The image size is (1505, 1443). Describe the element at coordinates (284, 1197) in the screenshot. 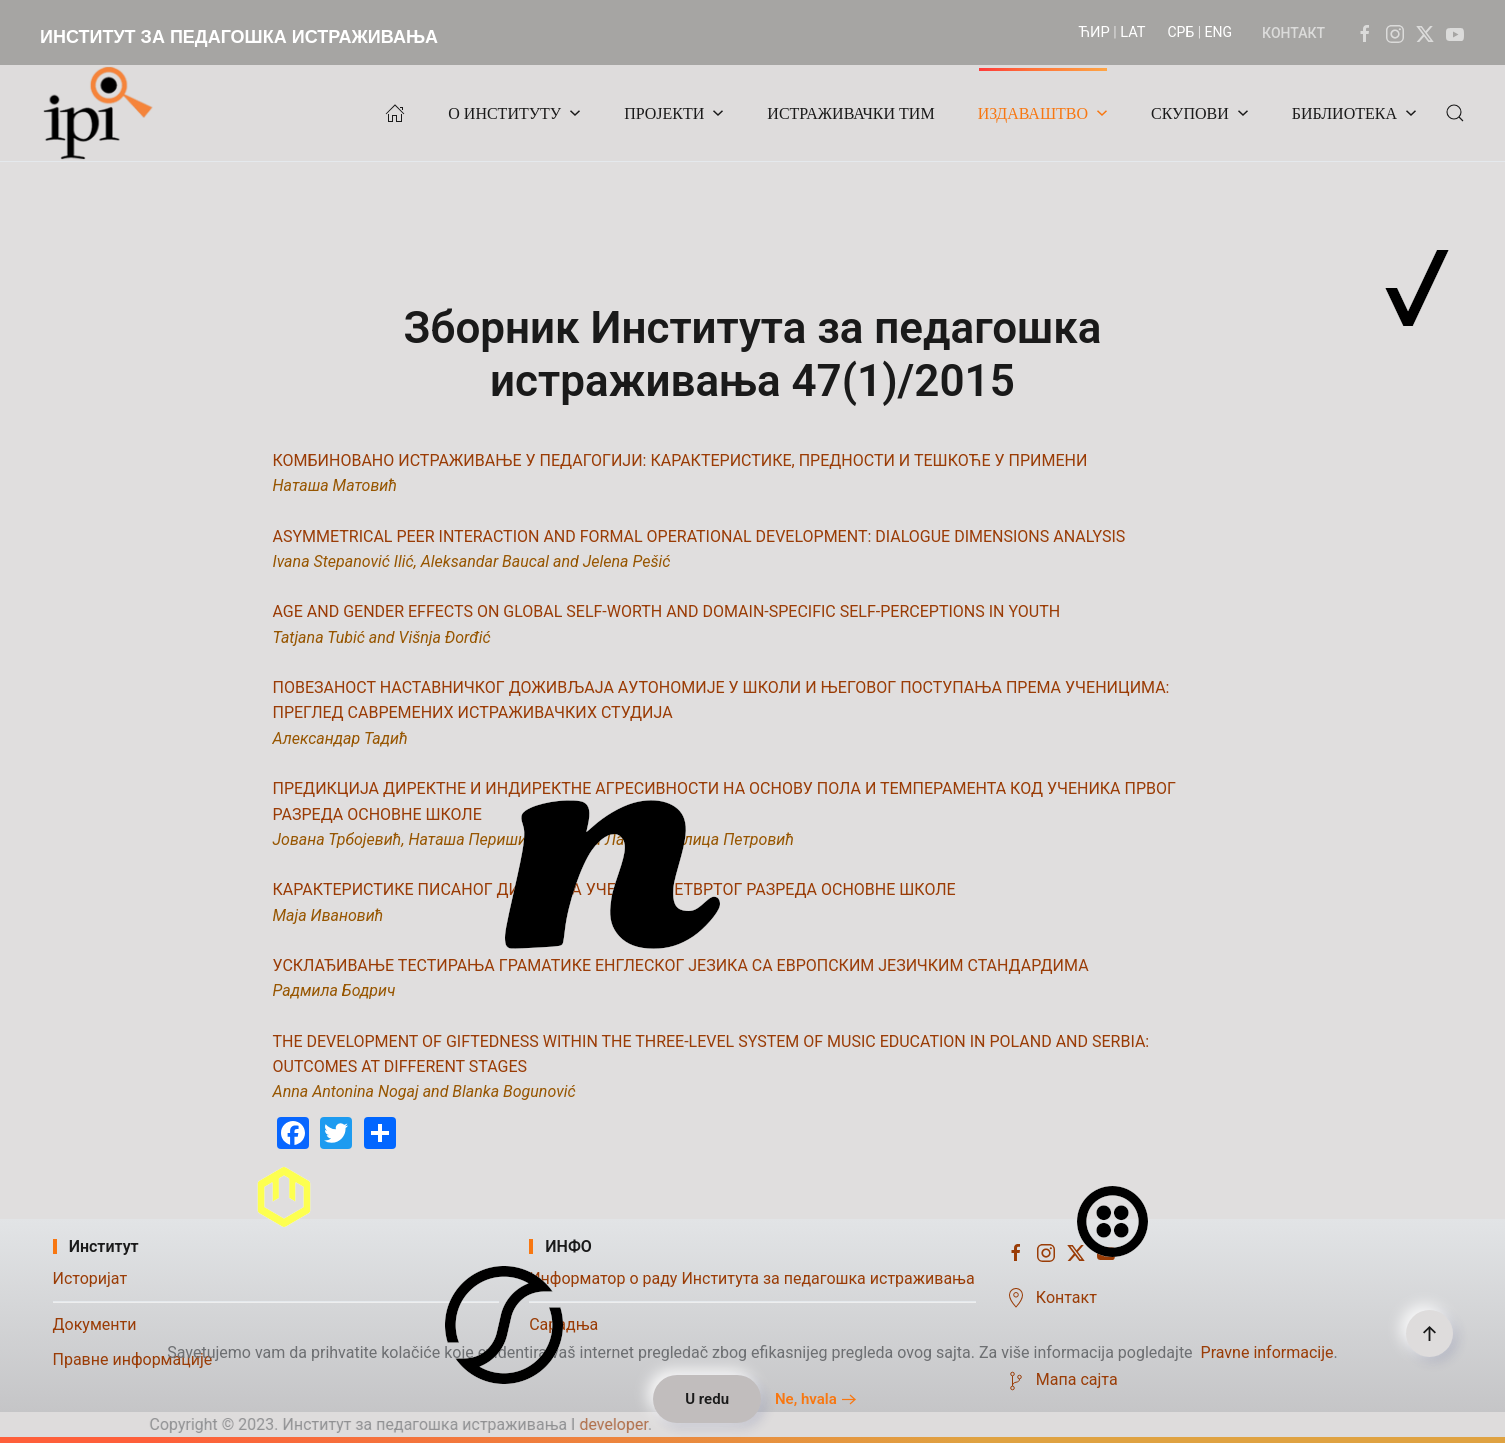

I see `wasmcloud platform logo` at that location.